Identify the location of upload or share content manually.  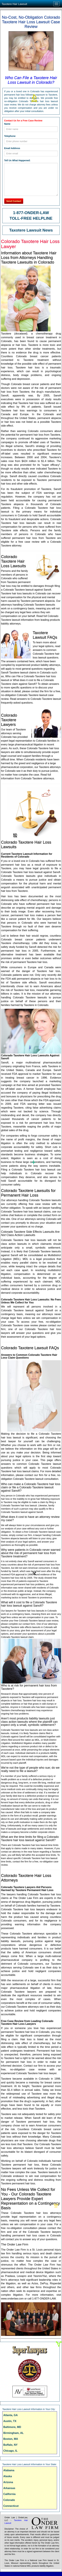
(46, 794).